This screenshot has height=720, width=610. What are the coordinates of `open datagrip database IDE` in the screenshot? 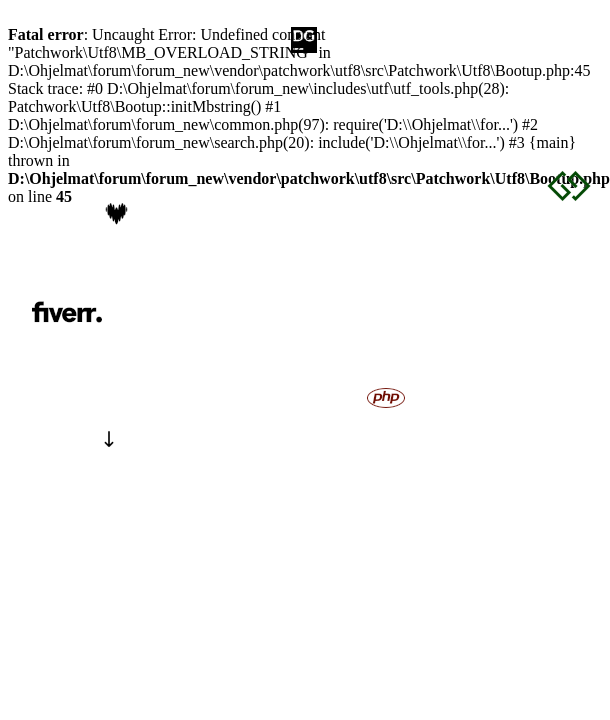 It's located at (304, 40).